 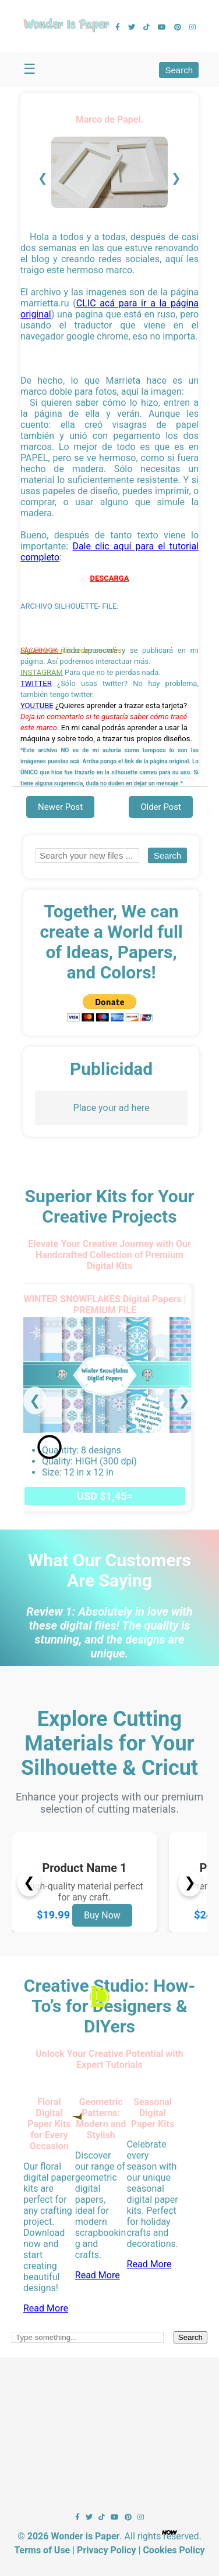 What do you see at coordinates (100, 1996) in the screenshot?
I see `launch League of Legends` at bounding box center [100, 1996].